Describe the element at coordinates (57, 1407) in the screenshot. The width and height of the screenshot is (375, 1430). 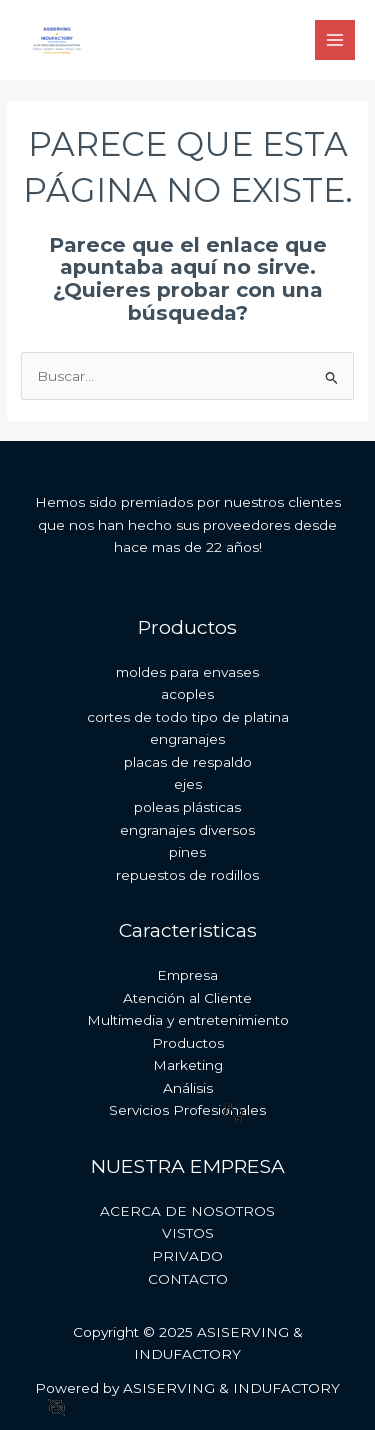
I see `printing is disabled or unavailable` at that location.